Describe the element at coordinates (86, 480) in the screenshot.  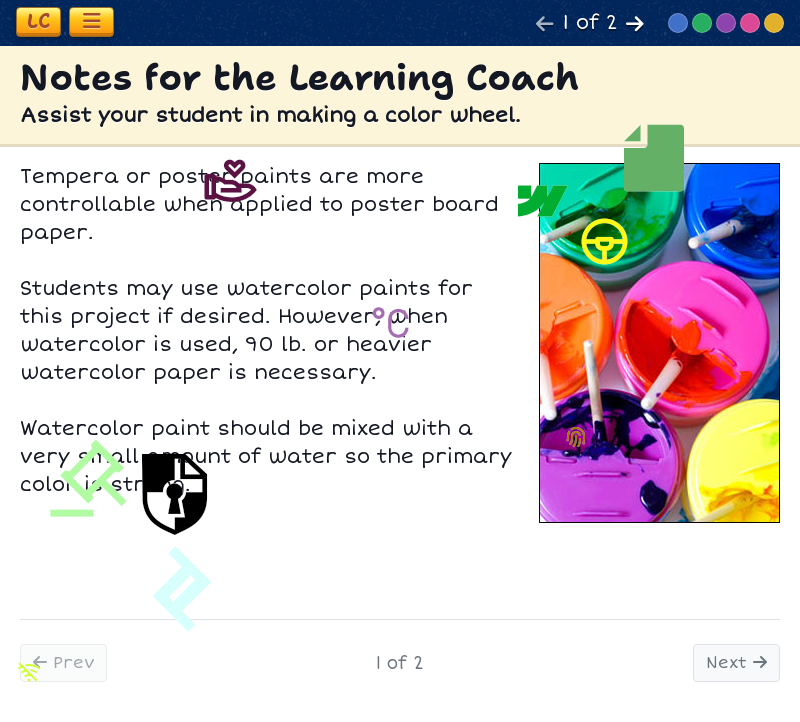
I see `place a bid on an item` at that location.